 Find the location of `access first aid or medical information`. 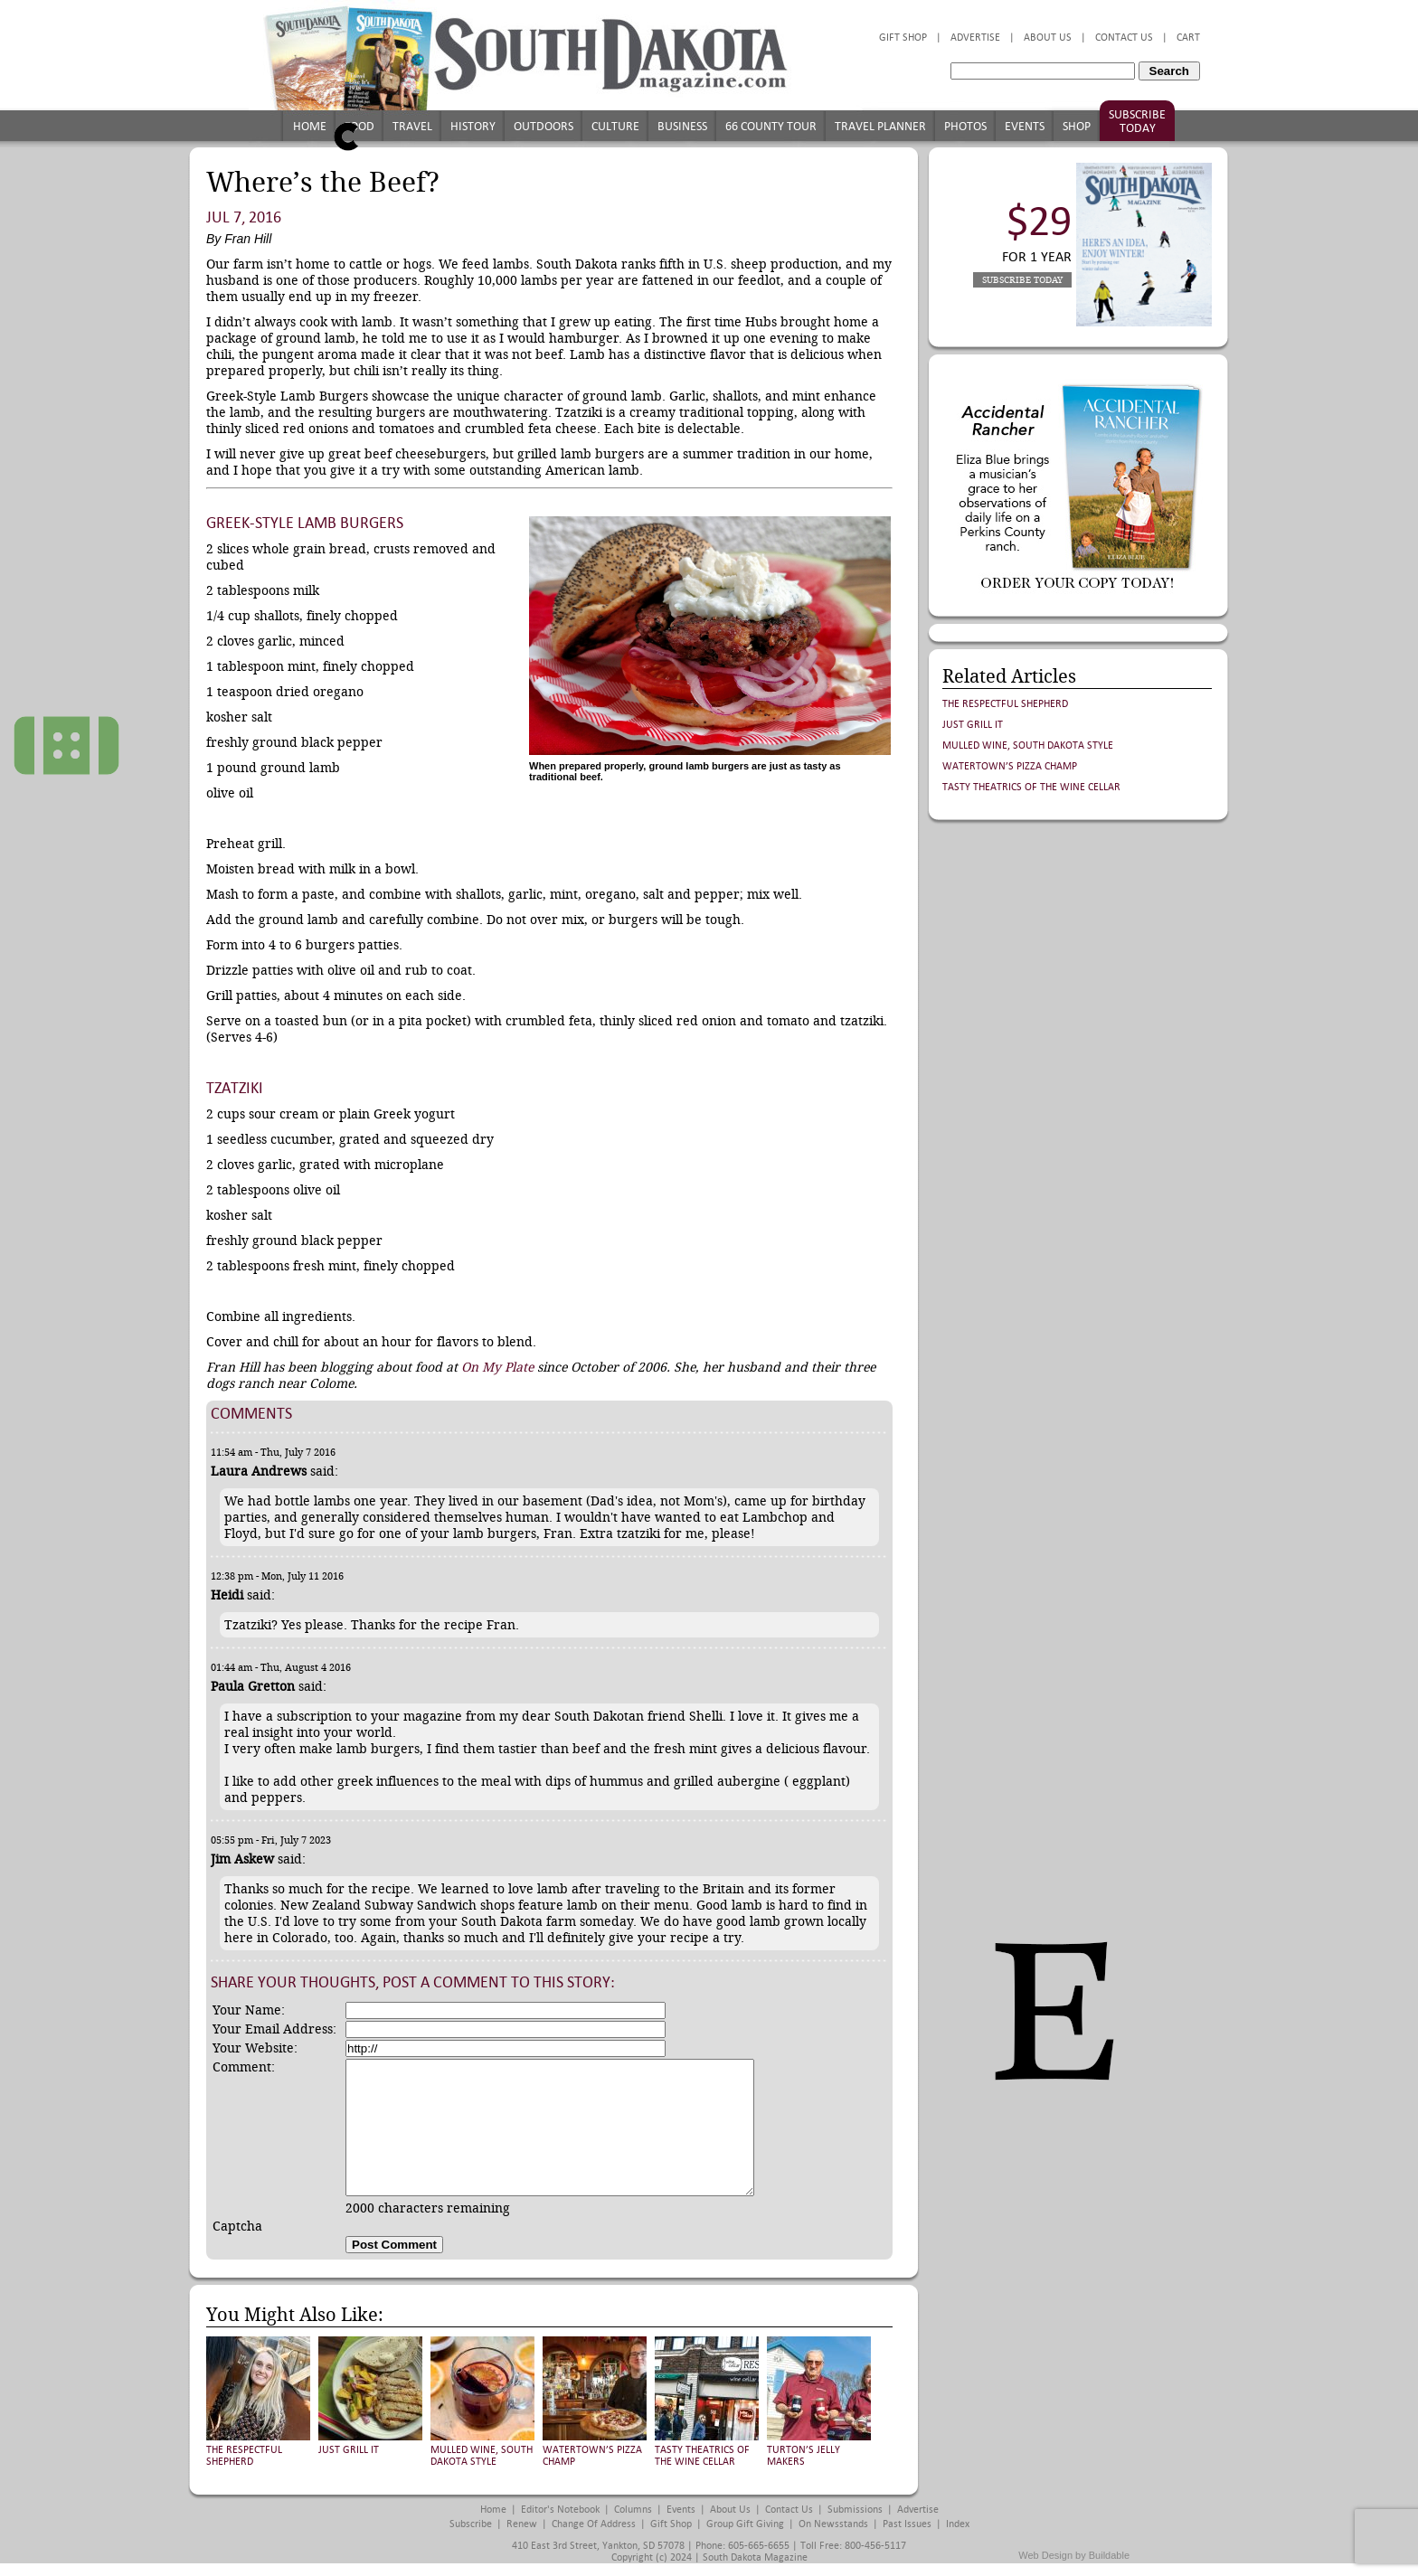

access first aid or medical information is located at coordinates (66, 745).